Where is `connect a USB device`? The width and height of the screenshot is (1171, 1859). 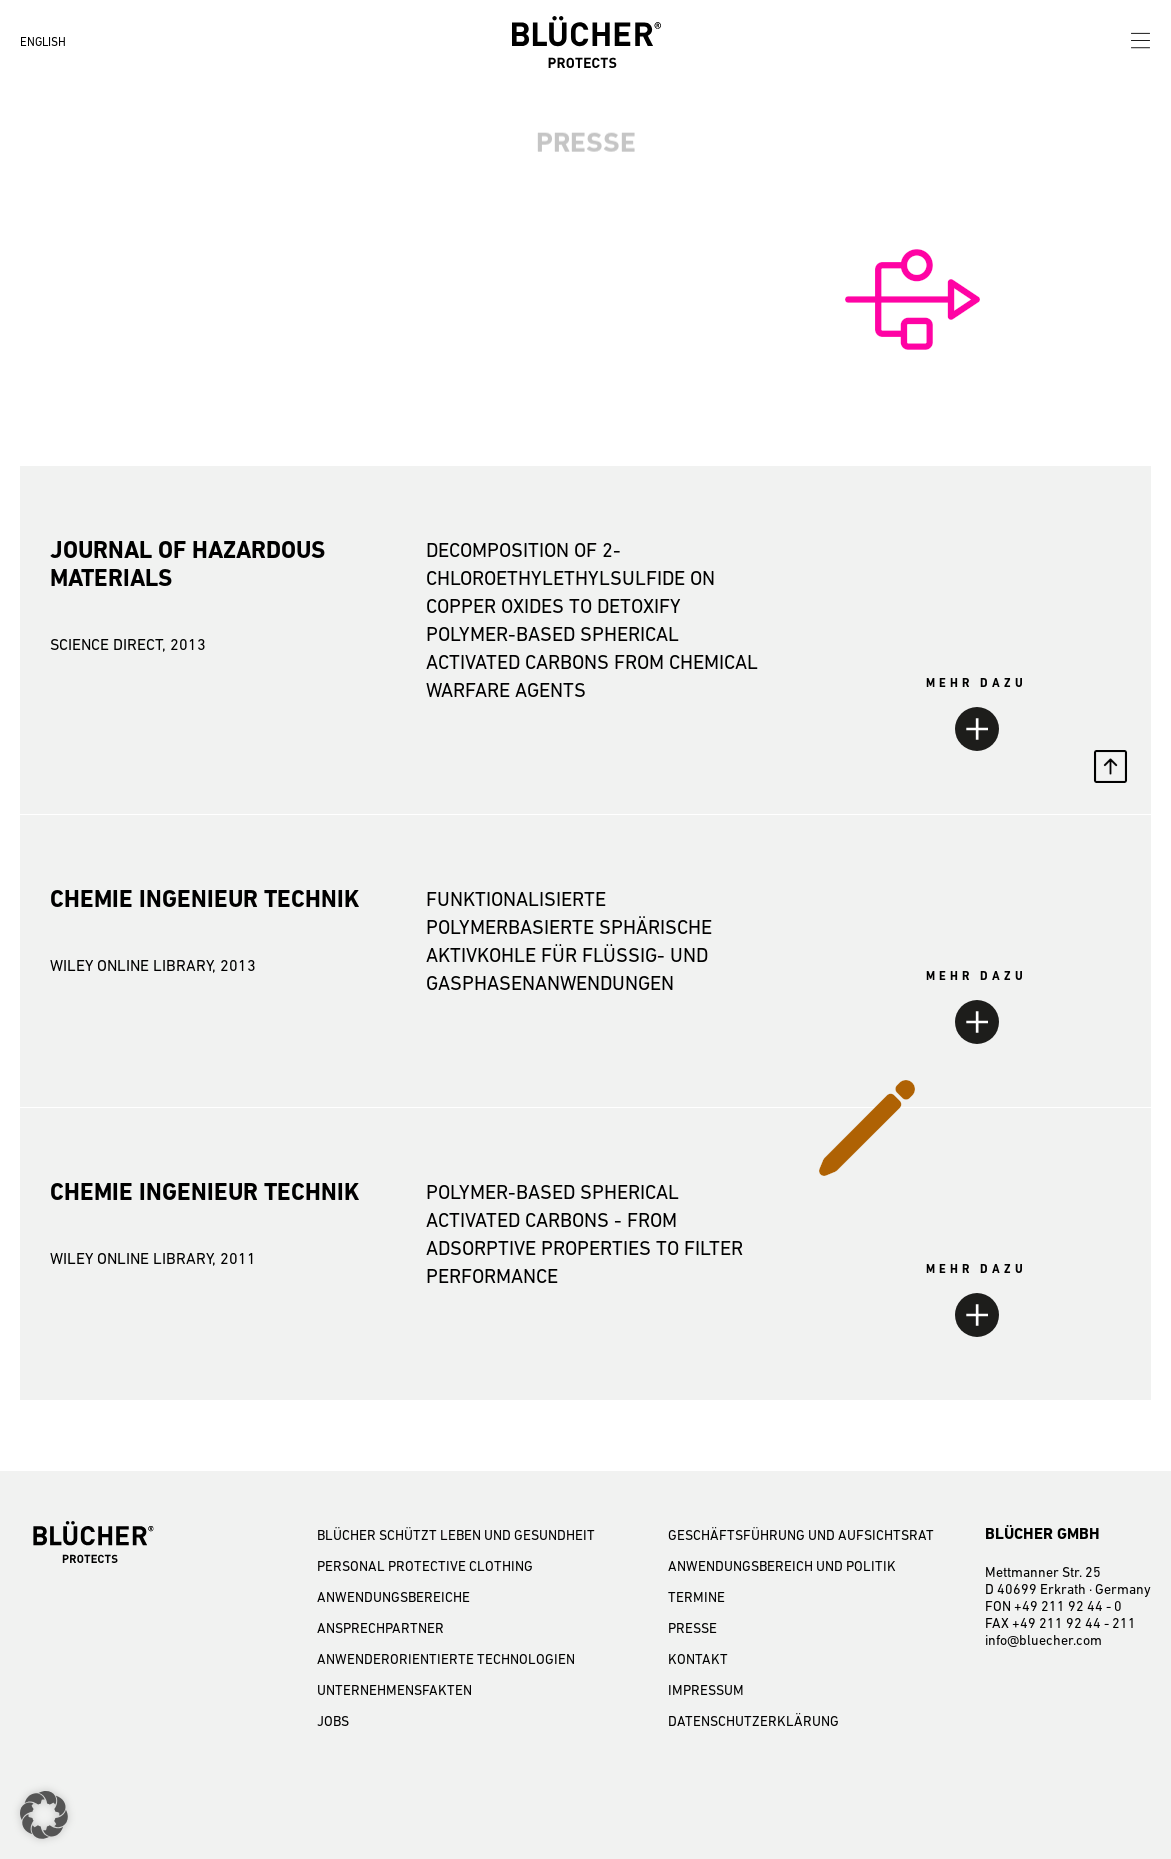
connect a USB device is located at coordinates (912, 299).